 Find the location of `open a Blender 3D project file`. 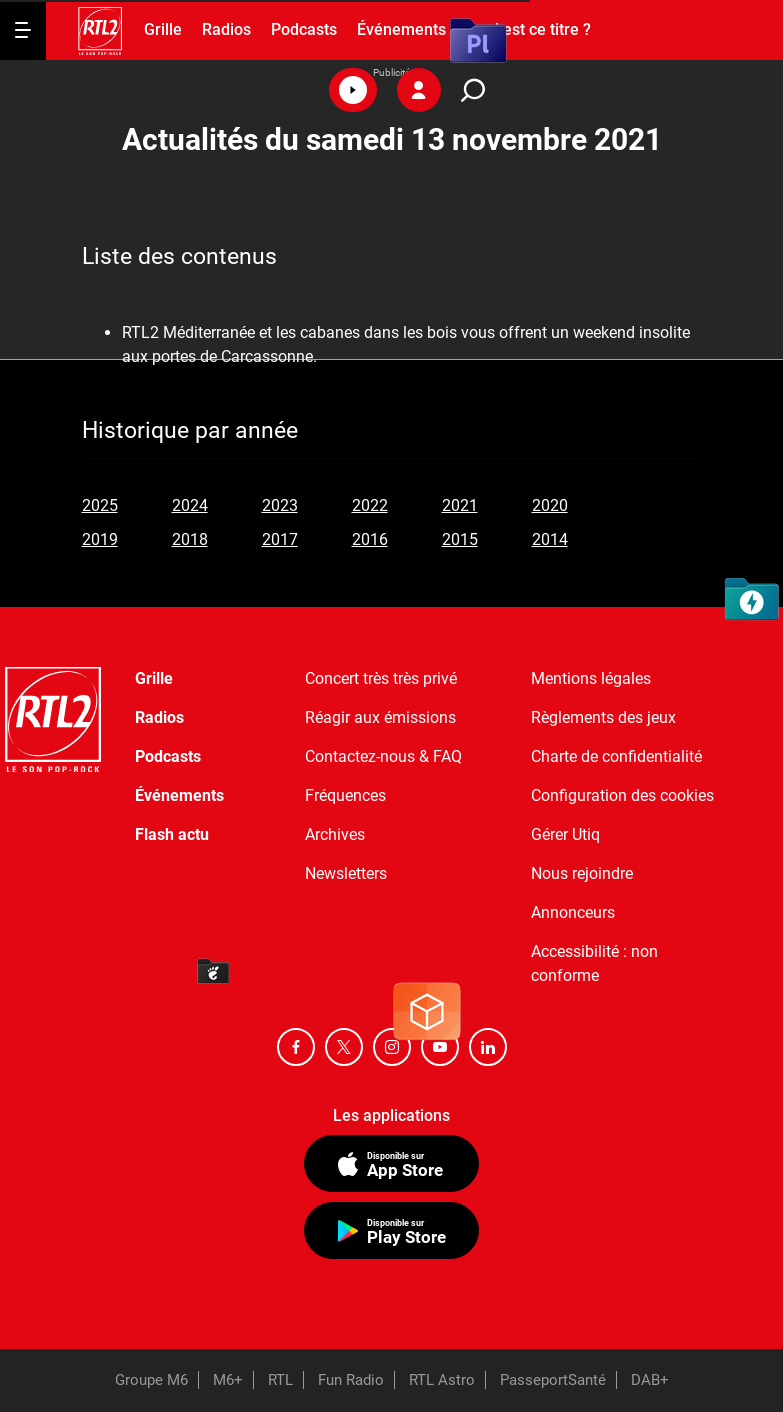

open a Blender 3D project file is located at coordinates (427, 1009).